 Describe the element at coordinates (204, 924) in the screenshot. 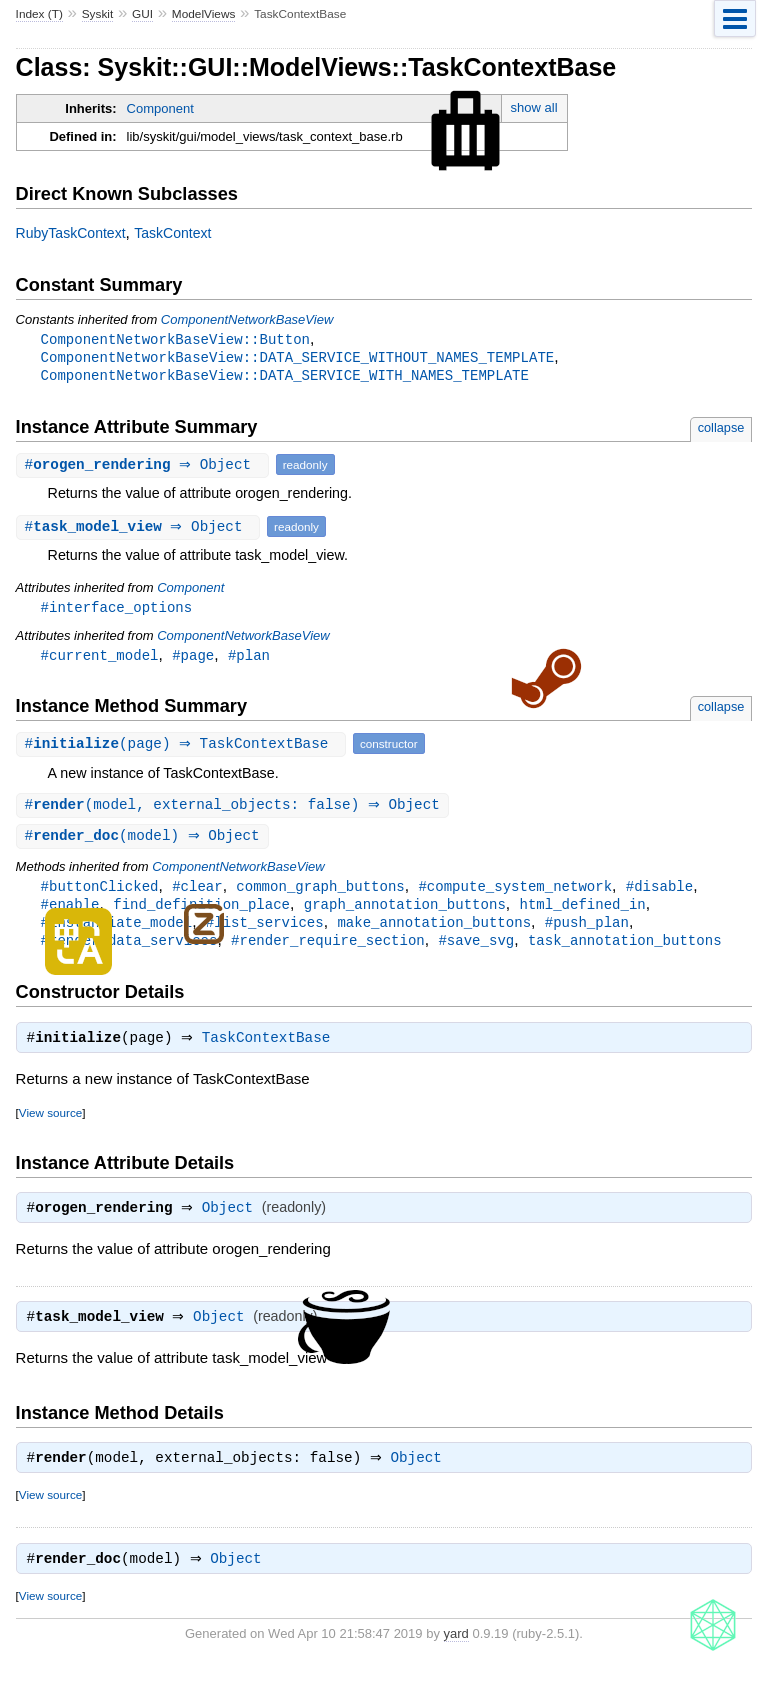

I see `open the ziggo app` at that location.